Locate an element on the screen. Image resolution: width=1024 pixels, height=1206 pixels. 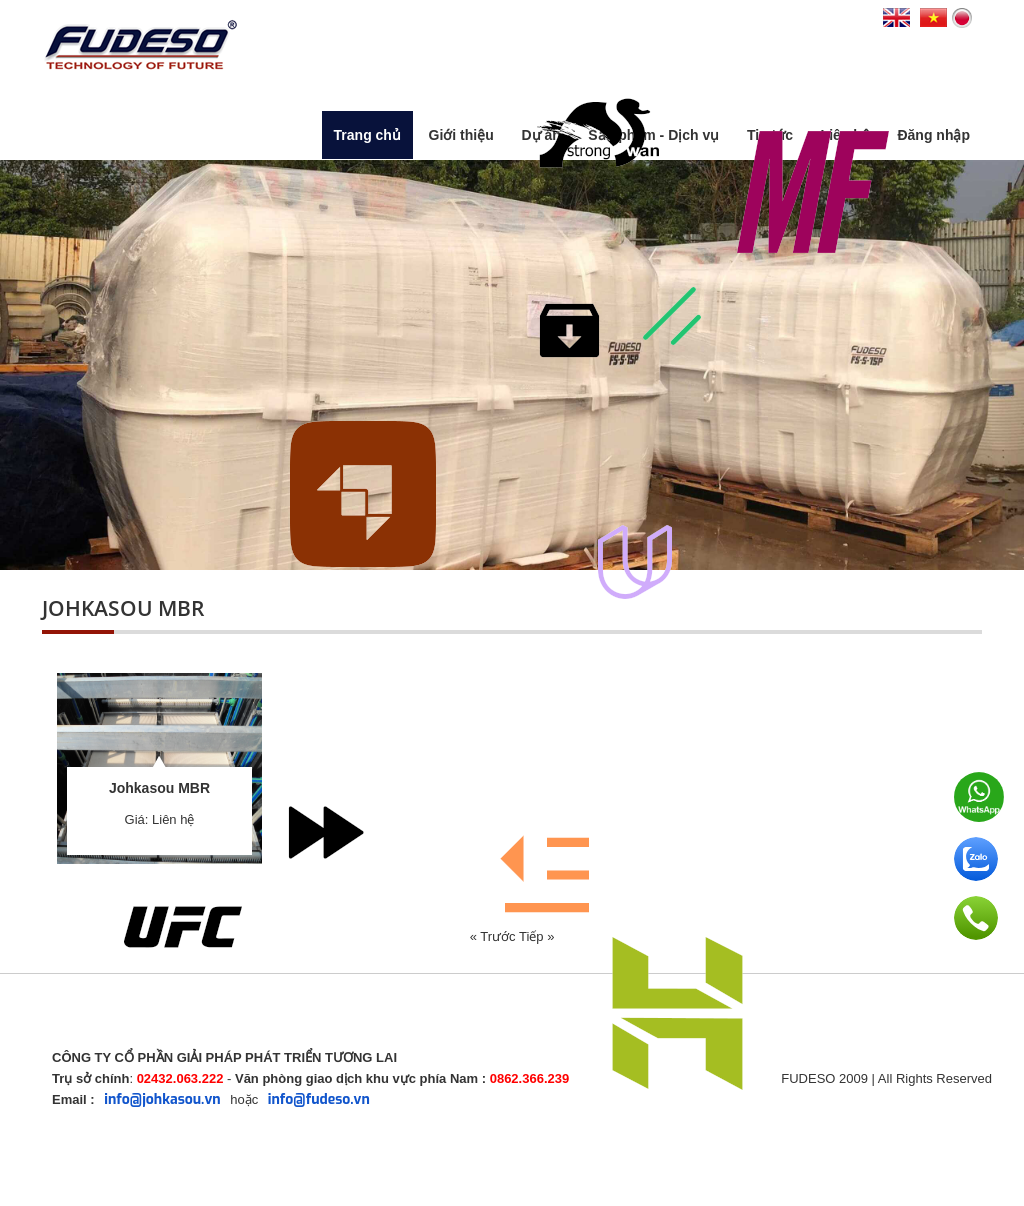
archive selected messages to inbox storage is located at coordinates (569, 330).